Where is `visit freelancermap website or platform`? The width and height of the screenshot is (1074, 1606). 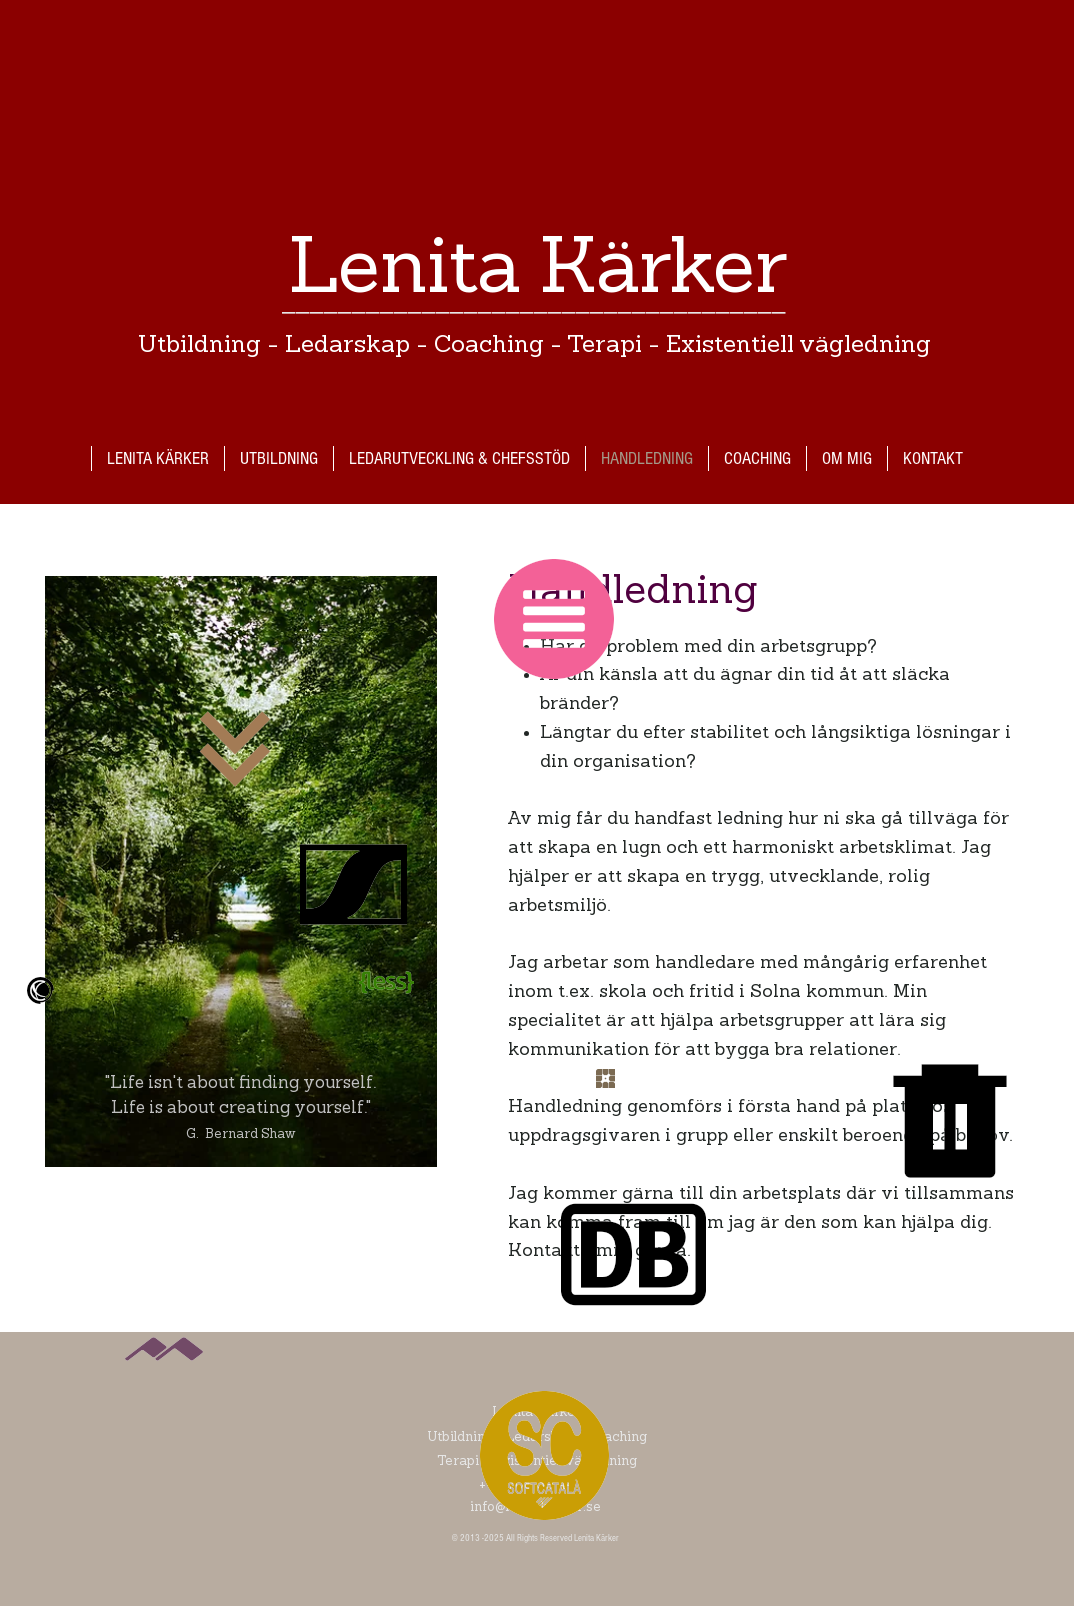 visit freelancermap website or platform is located at coordinates (40, 990).